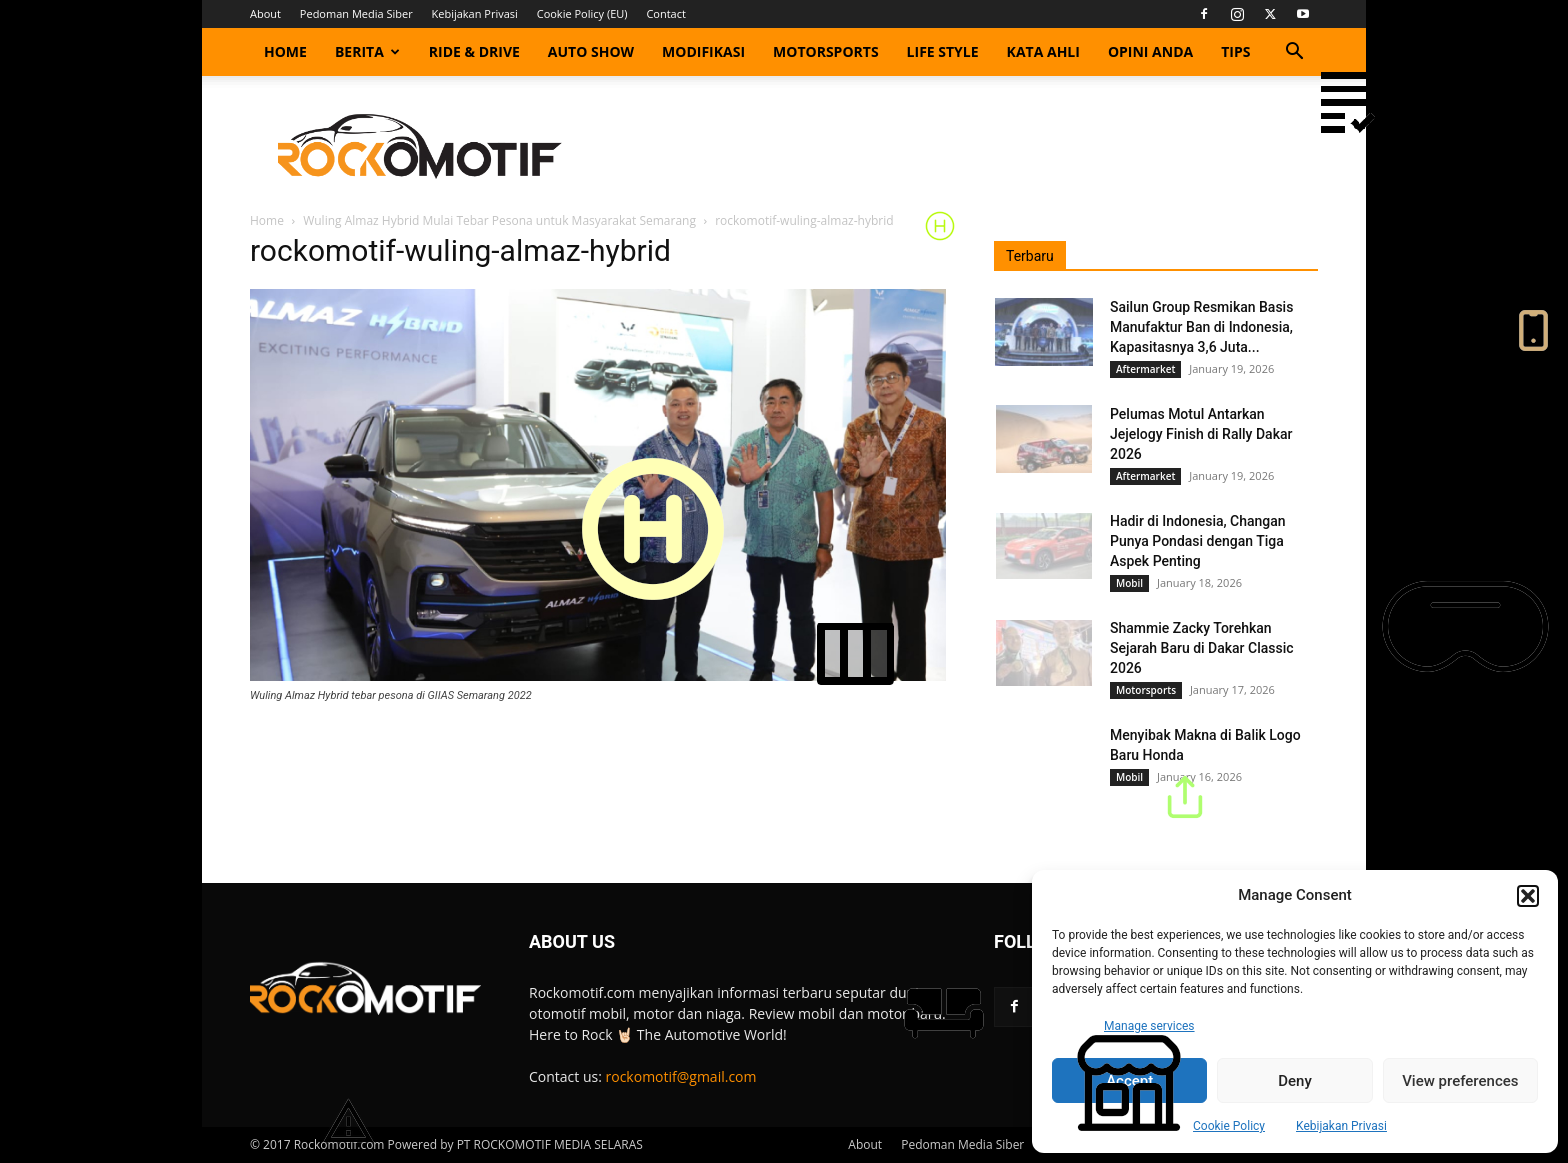 The height and width of the screenshot is (1163, 1568). What do you see at coordinates (348, 1121) in the screenshot?
I see `indicates a warning or potential issue` at bounding box center [348, 1121].